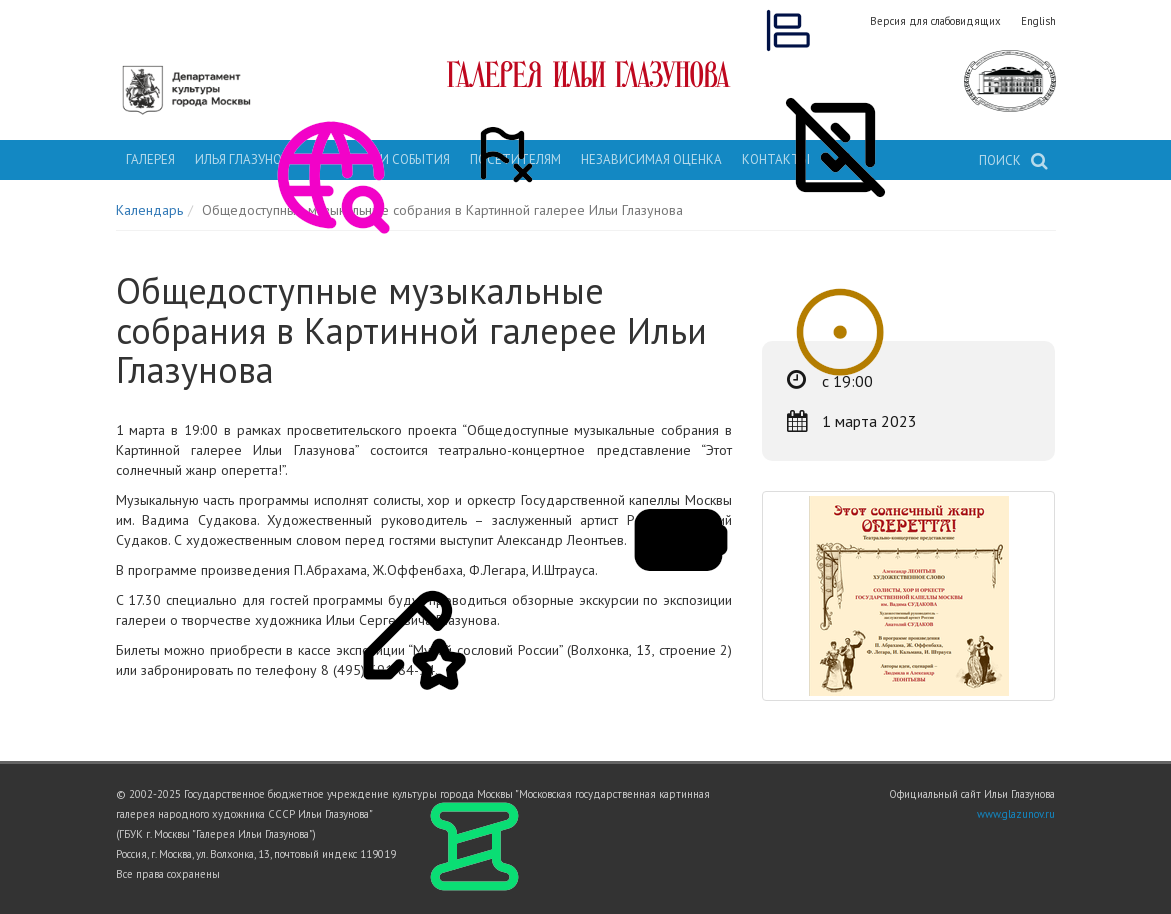 The width and height of the screenshot is (1171, 914). I want to click on indicates current battery level, so click(681, 540).